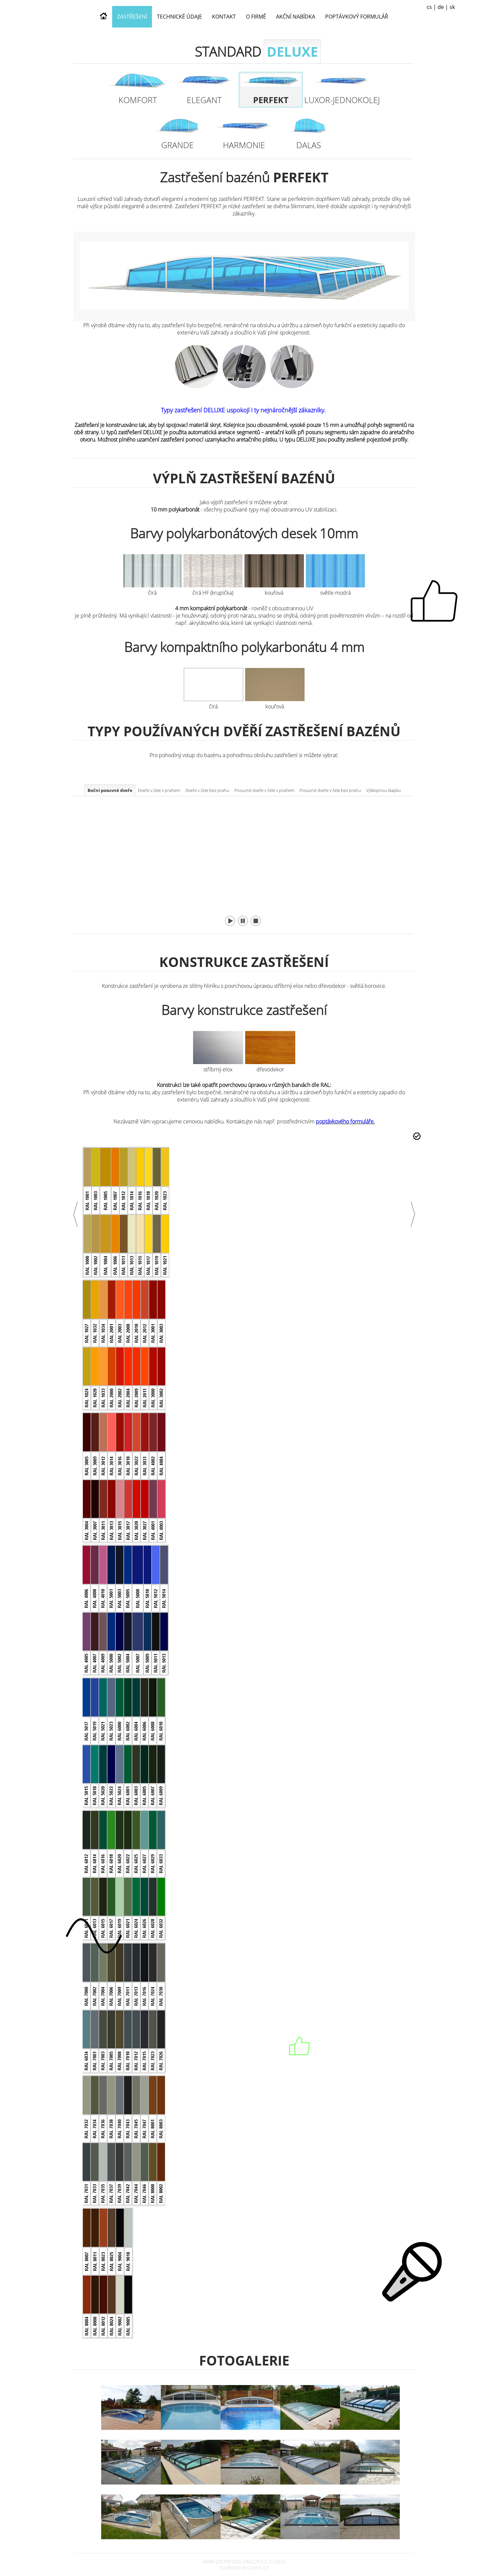  I want to click on indicates a verified account or profile, so click(417, 1136).